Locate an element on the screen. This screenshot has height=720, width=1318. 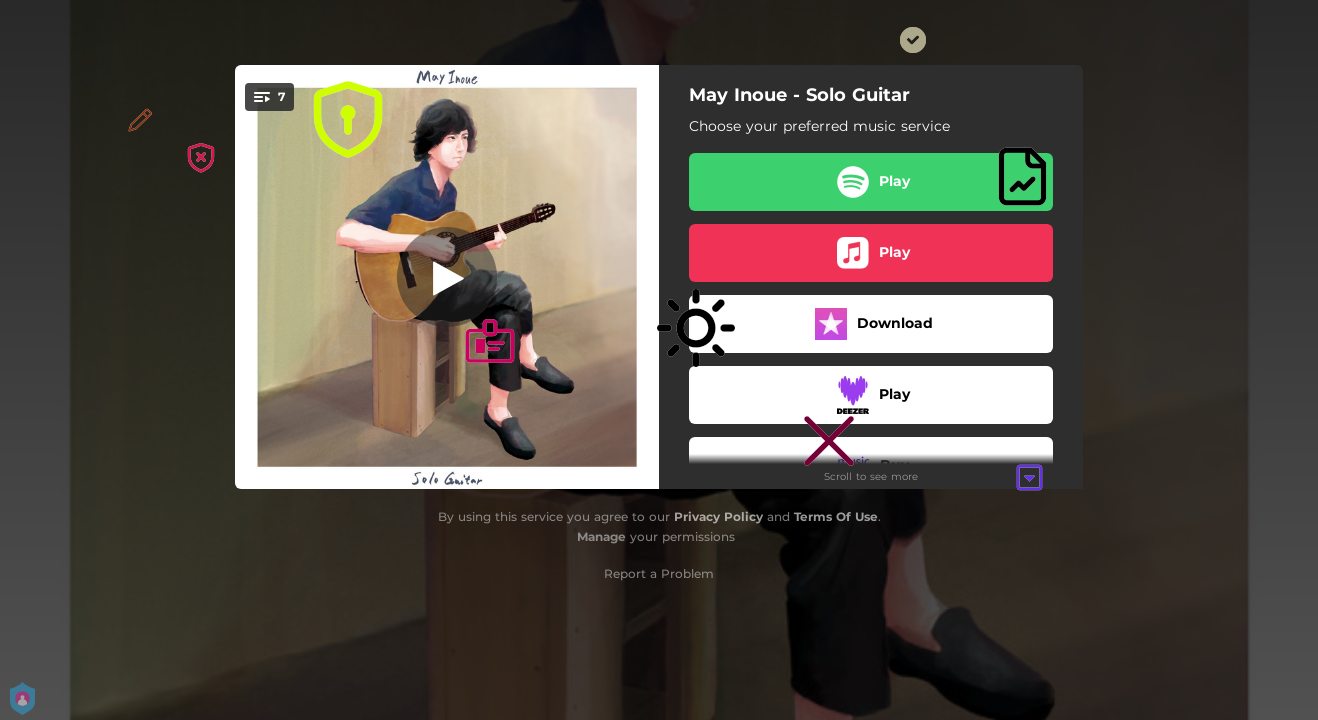
indicates a closed issue in the activity feed is located at coordinates (913, 40).